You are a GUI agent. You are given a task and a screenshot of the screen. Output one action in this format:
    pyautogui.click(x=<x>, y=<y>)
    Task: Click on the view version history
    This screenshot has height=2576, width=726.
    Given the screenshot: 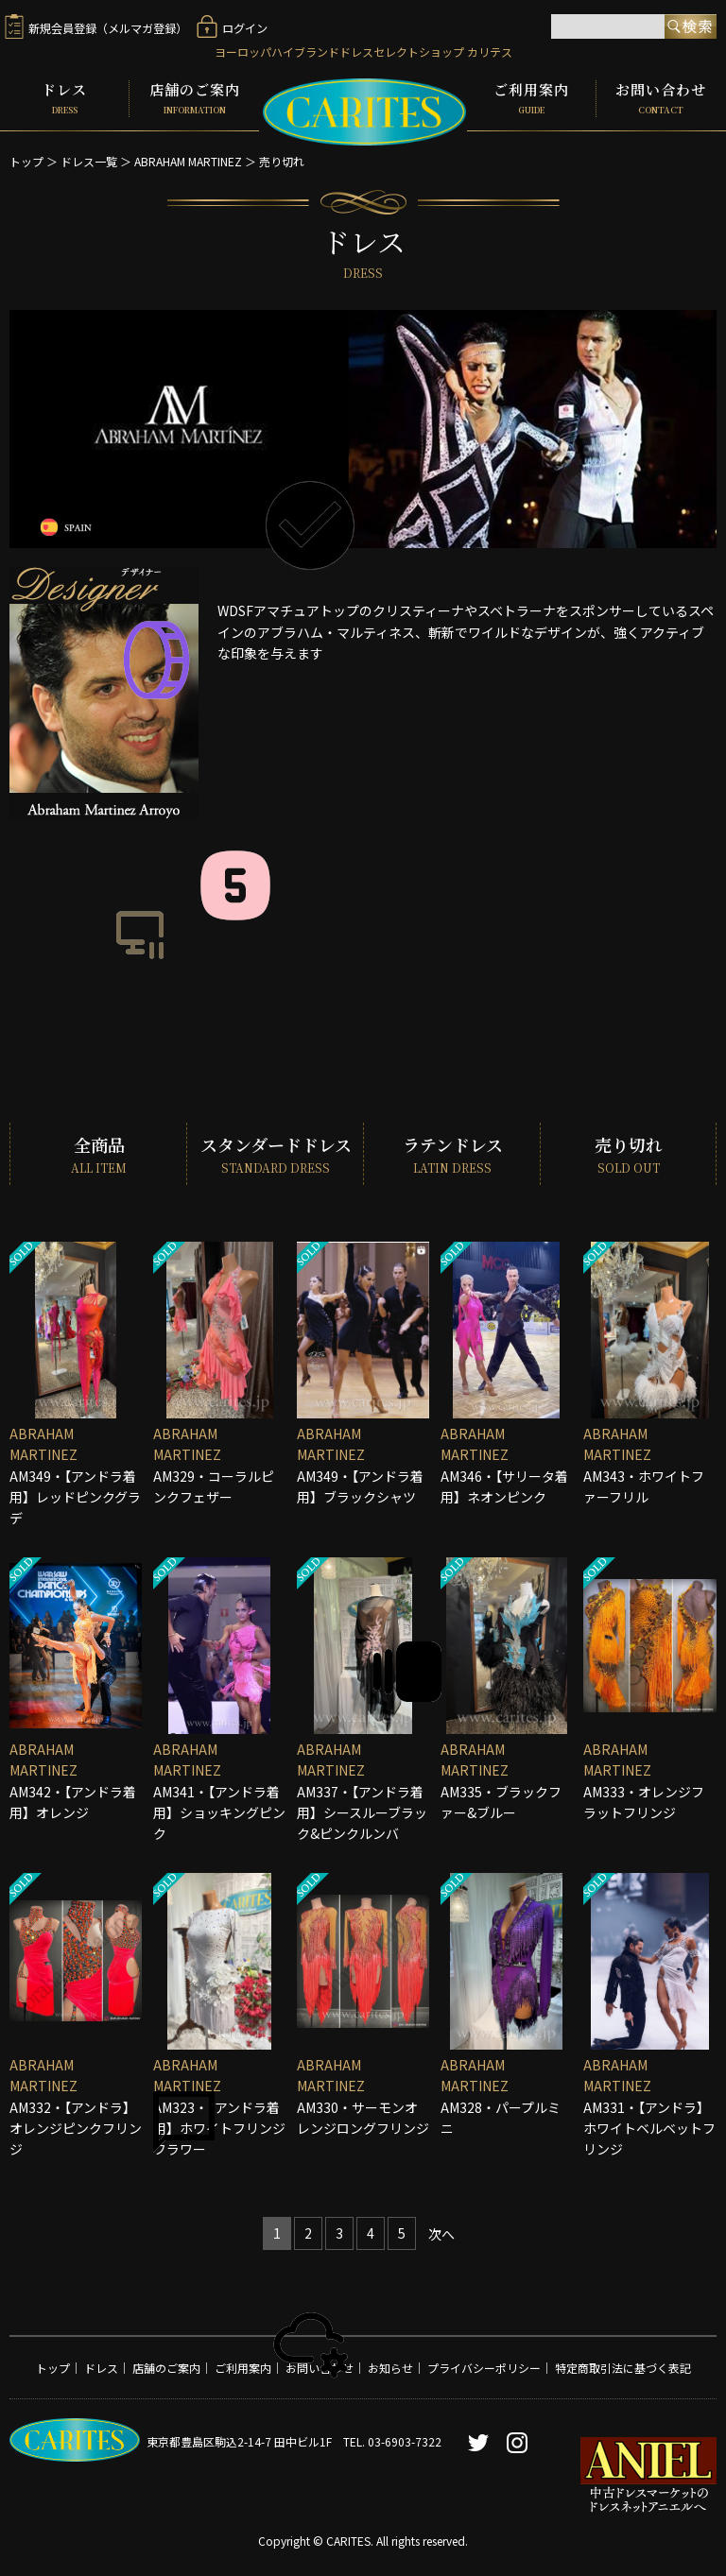 What is the action you would take?
    pyautogui.click(x=407, y=1672)
    